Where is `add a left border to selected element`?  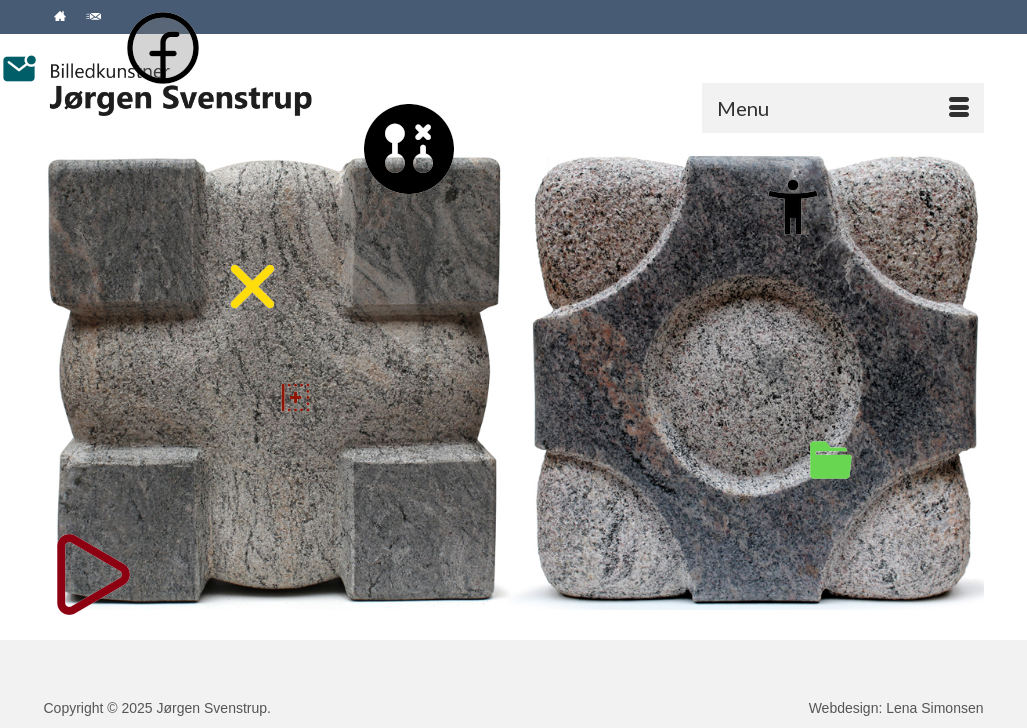
add a left border to selected element is located at coordinates (295, 397).